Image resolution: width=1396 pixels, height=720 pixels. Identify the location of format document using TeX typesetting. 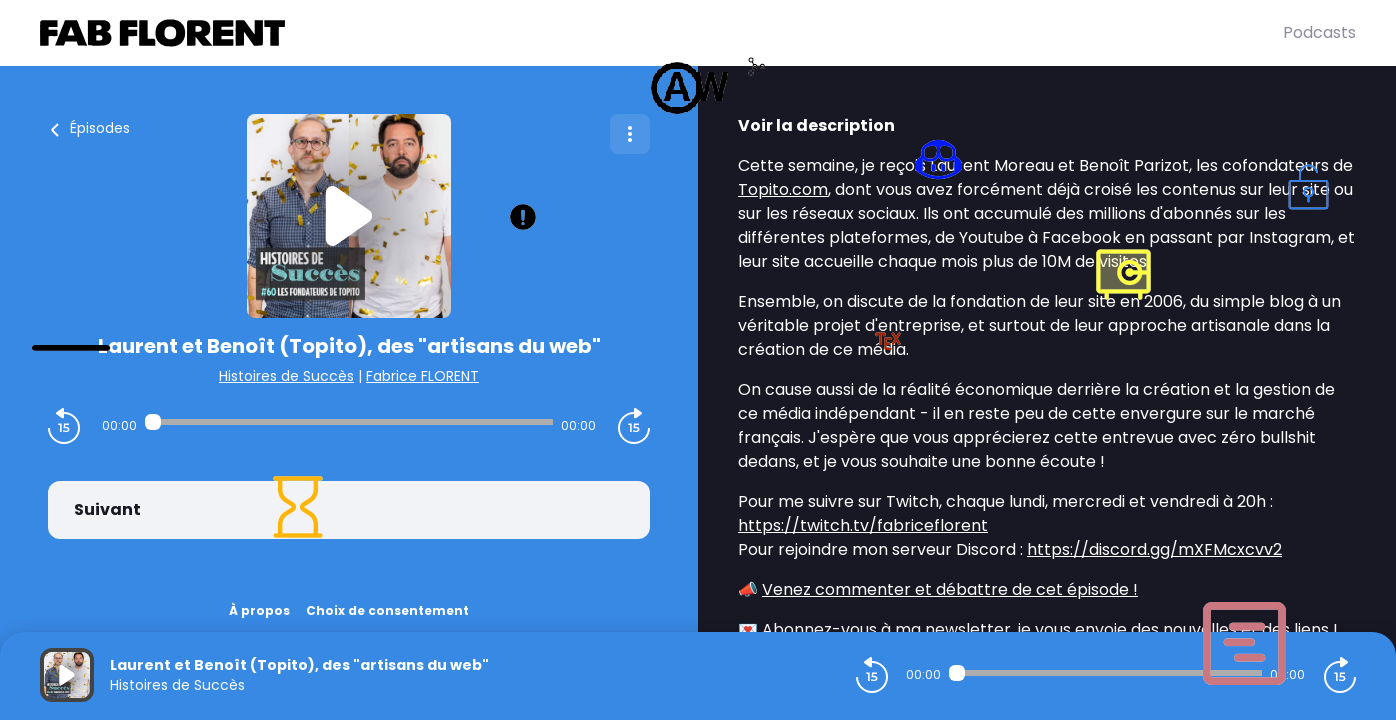
(888, 340).